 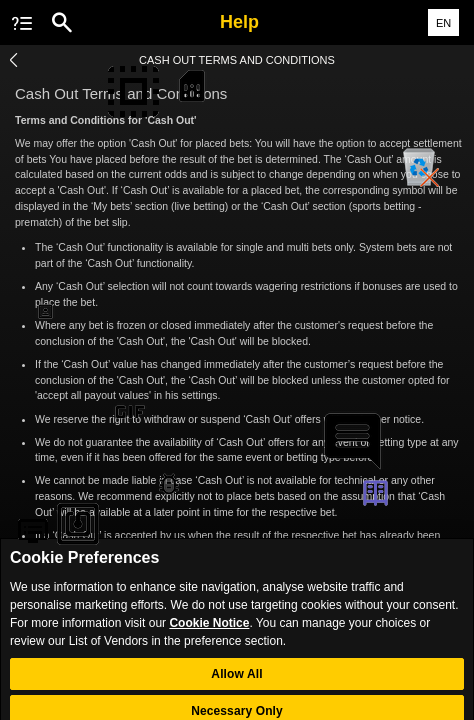 What do you see at coordinates (45, 311) in the screenshot?
I see `switch to portrait orientation mode` at bounding box center [45, 311].